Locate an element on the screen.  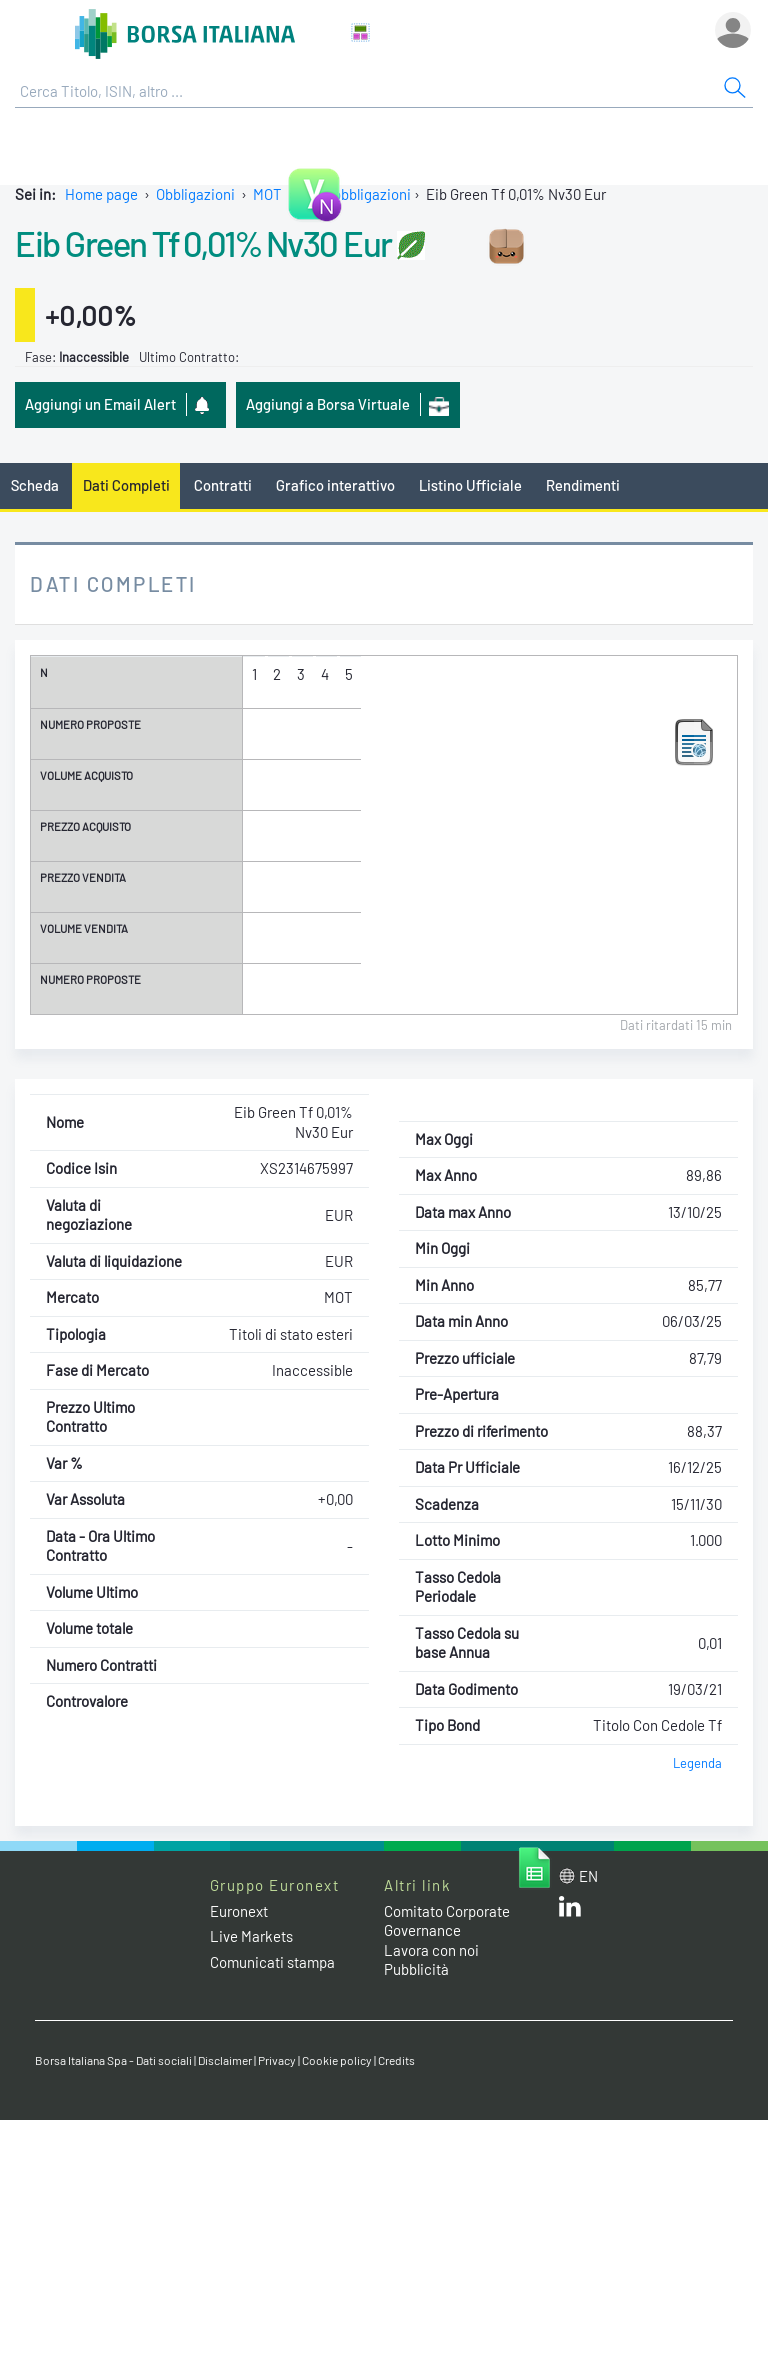
open yubikey neo manager app is located at coordinates (314, 194).